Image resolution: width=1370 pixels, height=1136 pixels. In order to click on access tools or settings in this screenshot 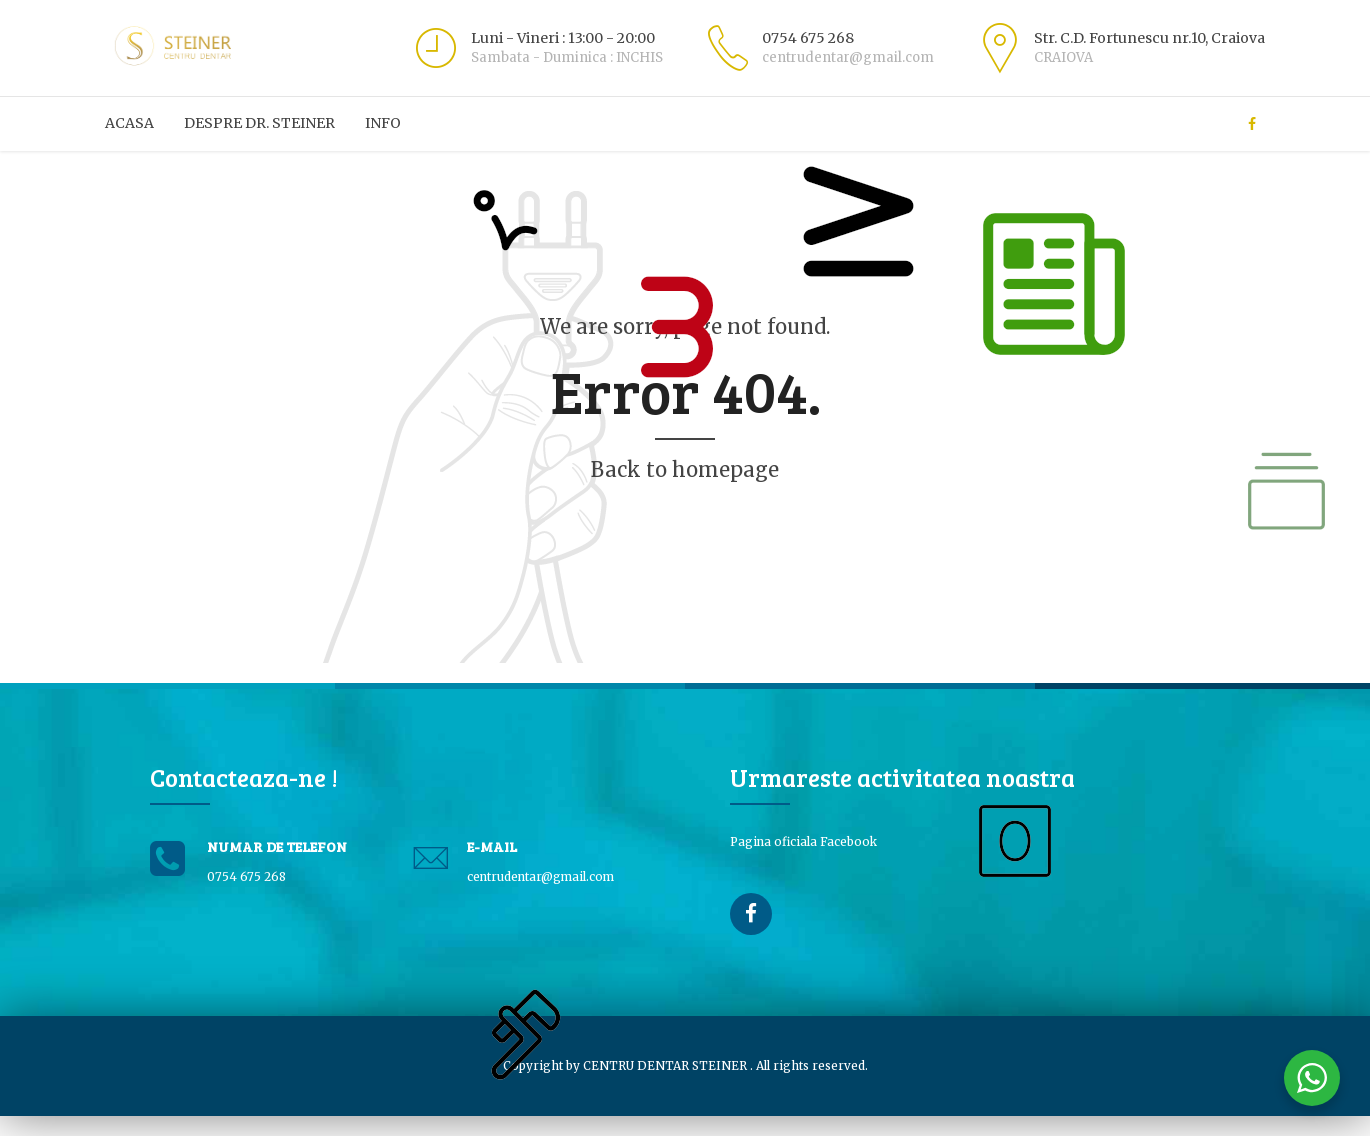, I will do `click(521, 1034)`.